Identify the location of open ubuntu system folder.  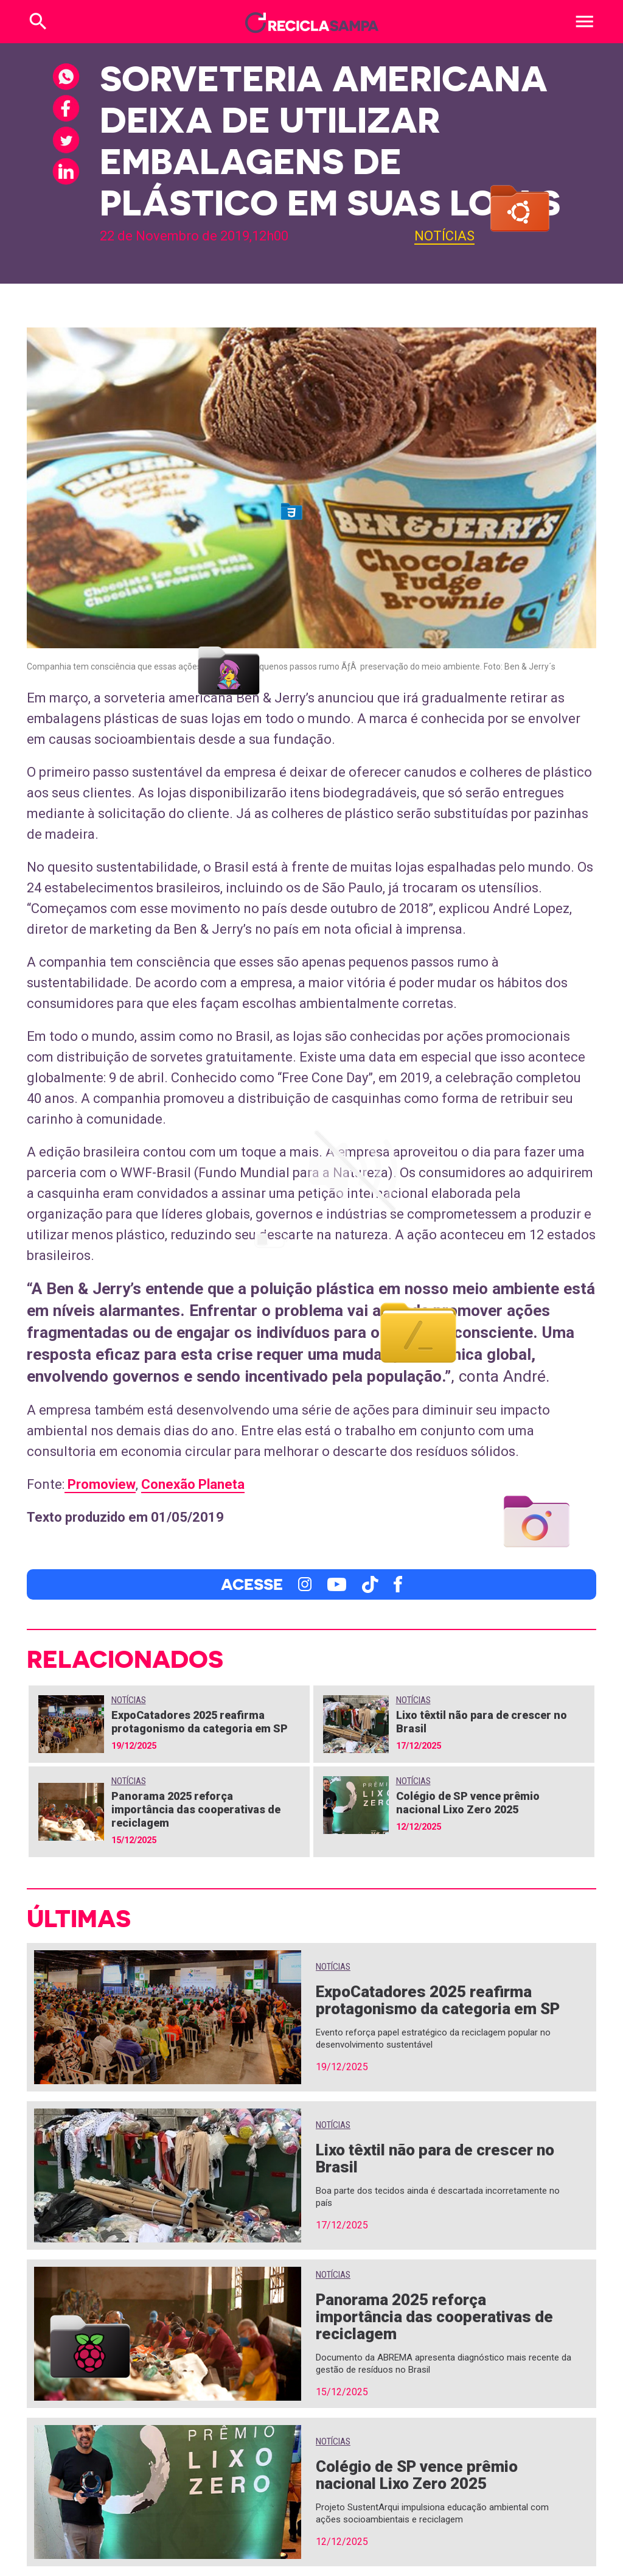
(520, 210).